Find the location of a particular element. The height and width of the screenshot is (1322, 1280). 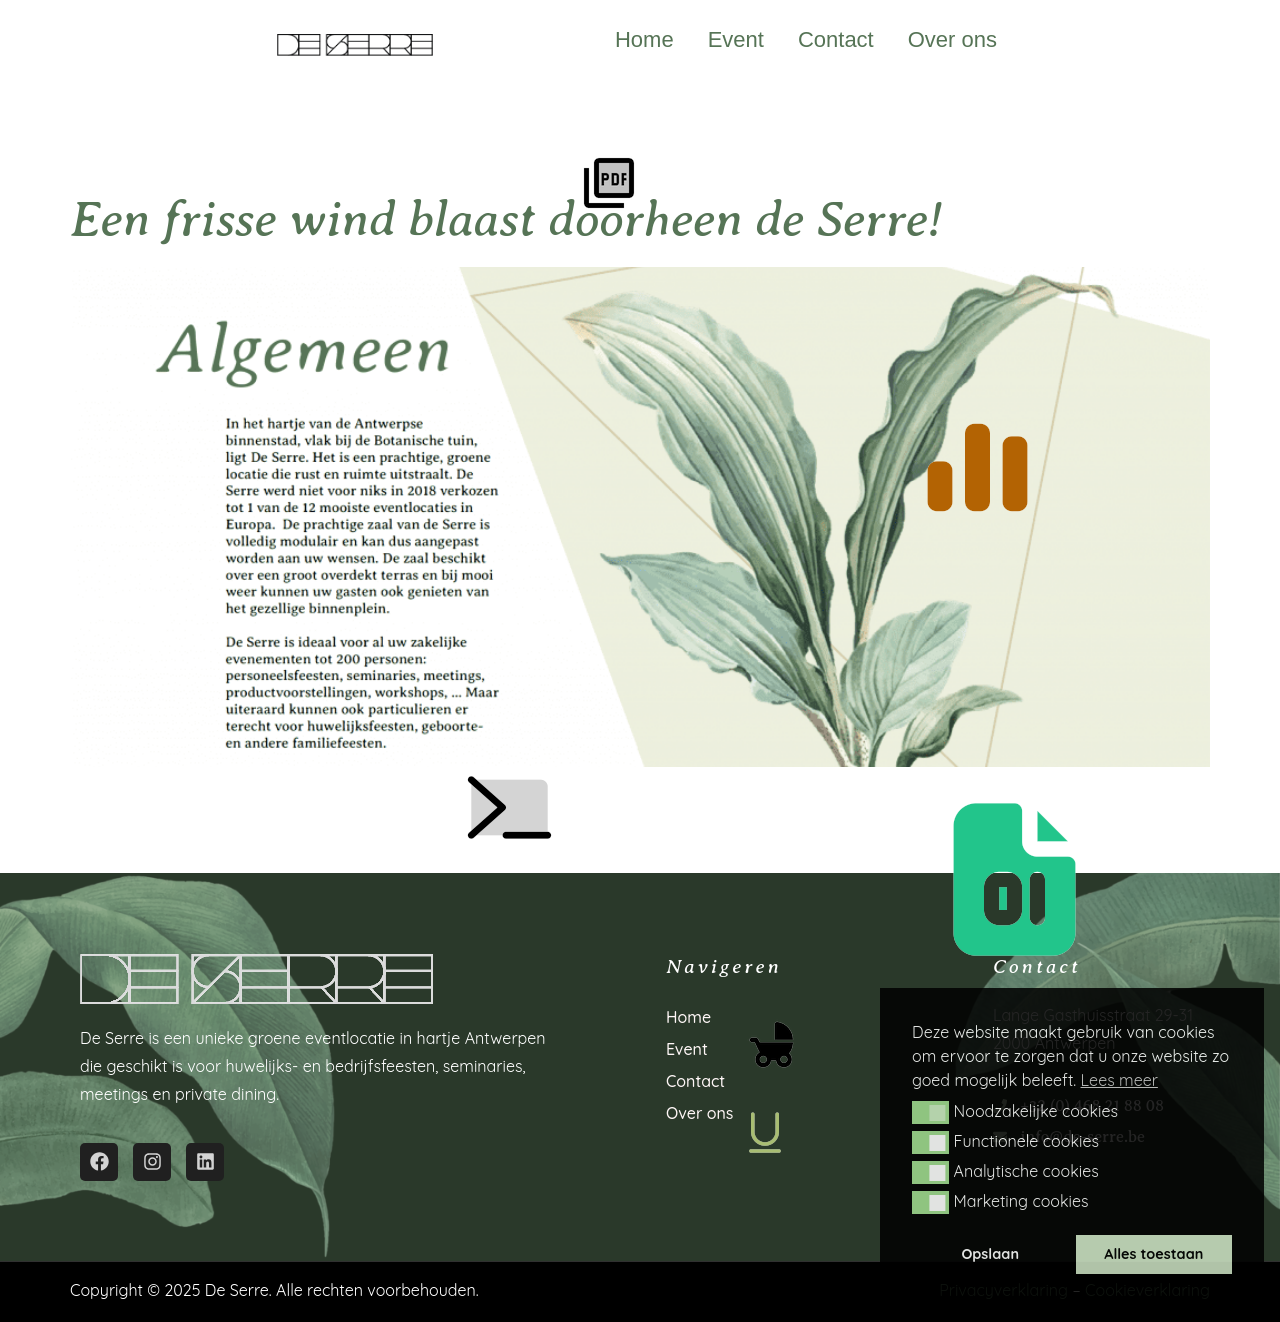

open the command line terminal is located at coordinates (509, 807).